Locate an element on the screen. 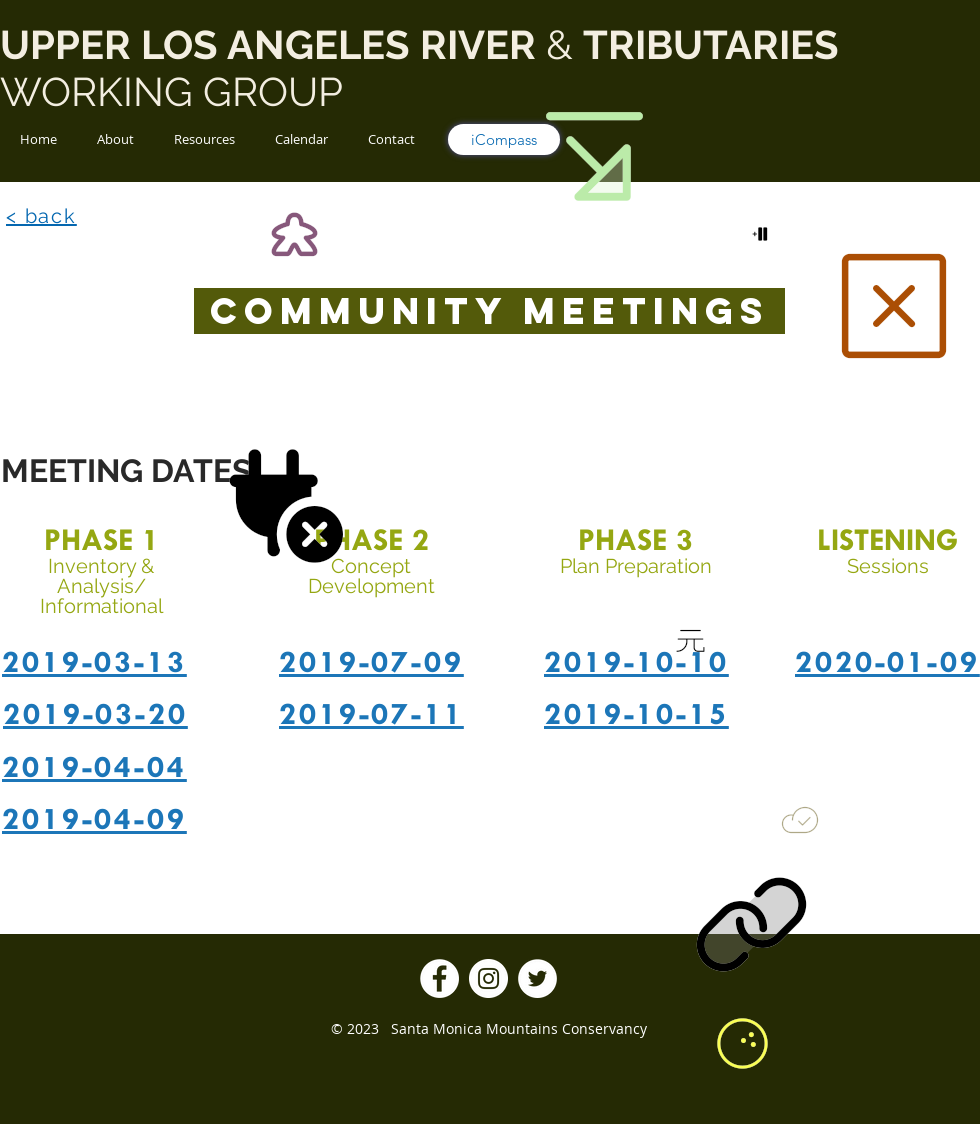 The height and width of the screenshot is (1124, 980). view price in chinese yuan is located at coordinates (690, 641).